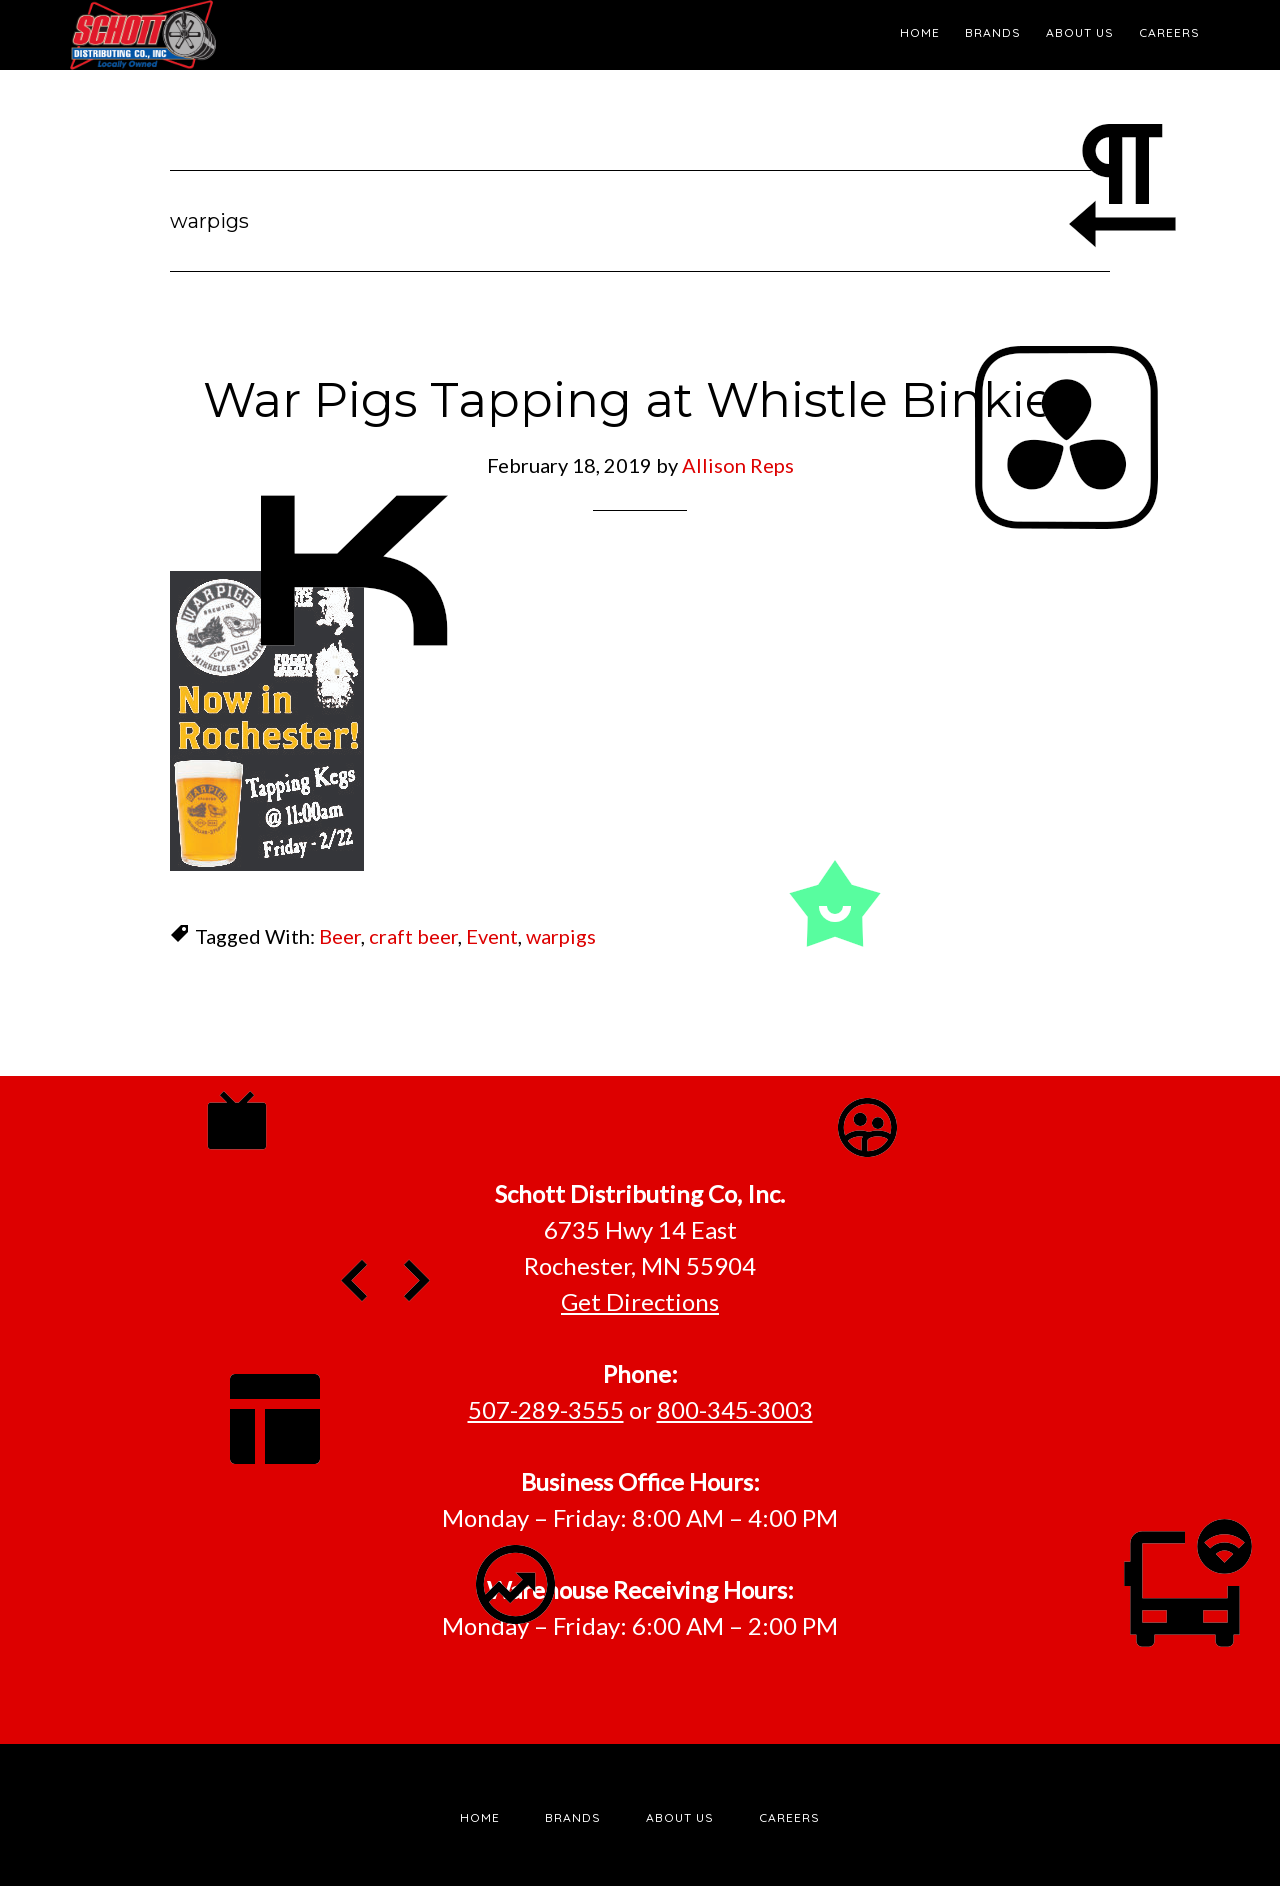 The height and width of the screenshot is (1886, 1280). I want to click on view or edit source code, so click(385, 1280).